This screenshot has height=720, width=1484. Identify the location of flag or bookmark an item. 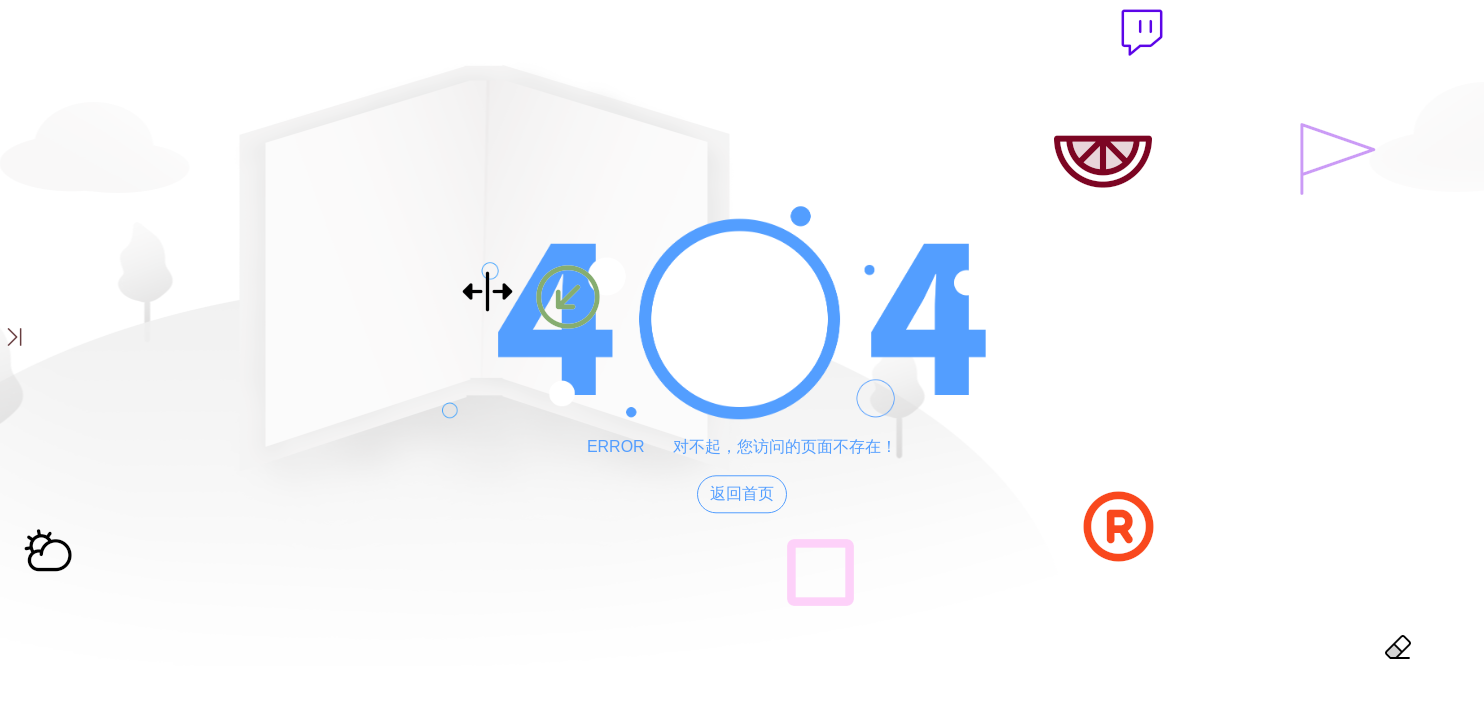
(1330, 159).